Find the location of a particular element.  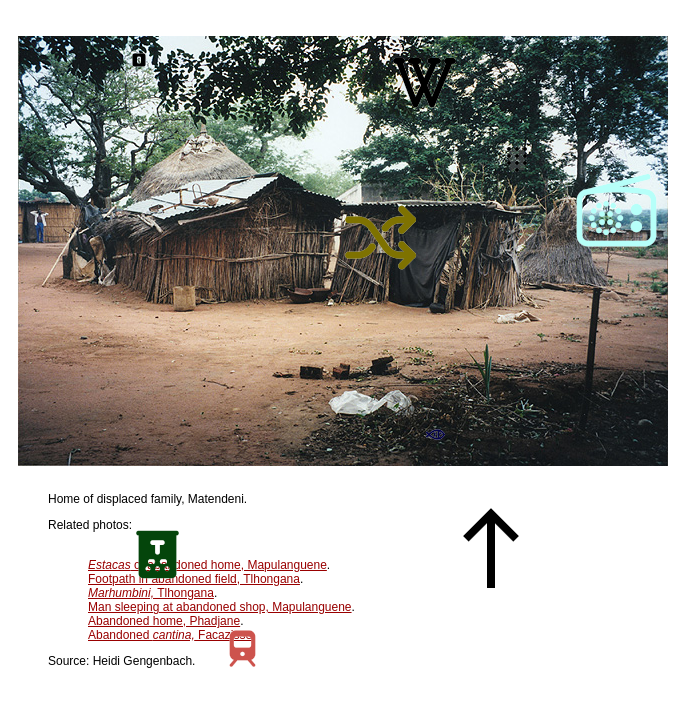

access train schedules or rail transit options is located at coordinates (242, 647).